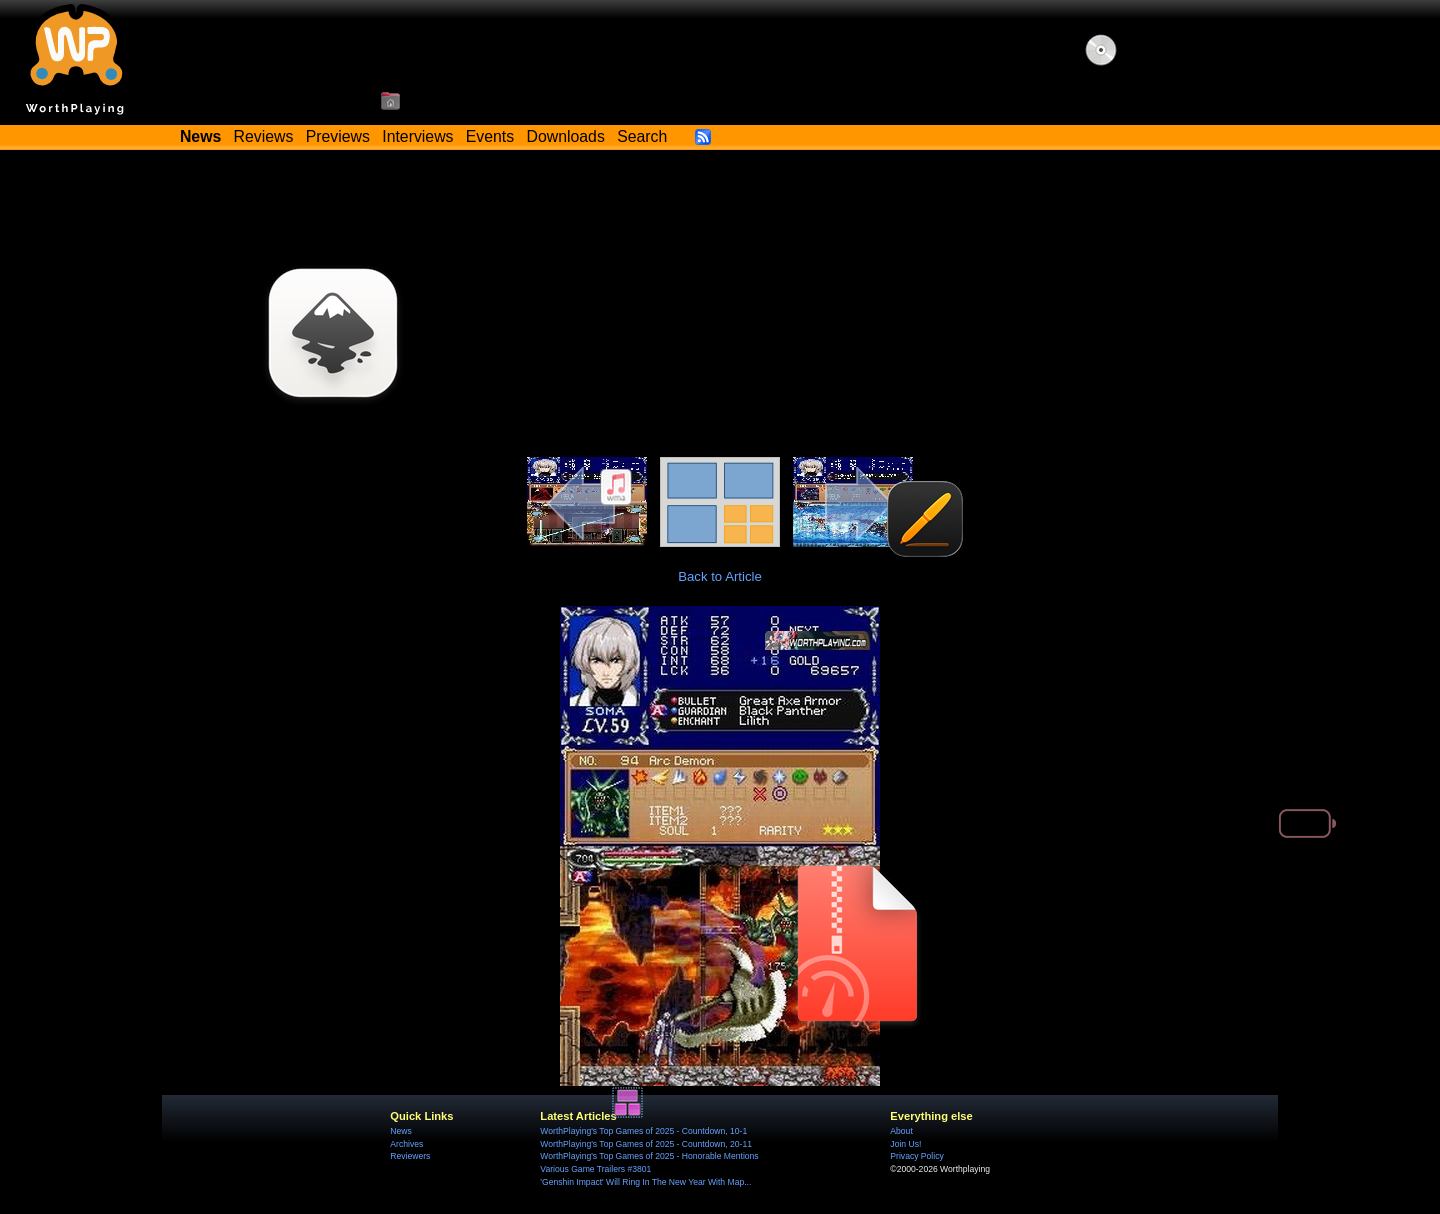 The image size is (1440, 1214). What do you see at coordinates (390, 100) in the screenshot?
I see `access your home folder` at bounding box center [390, 100].